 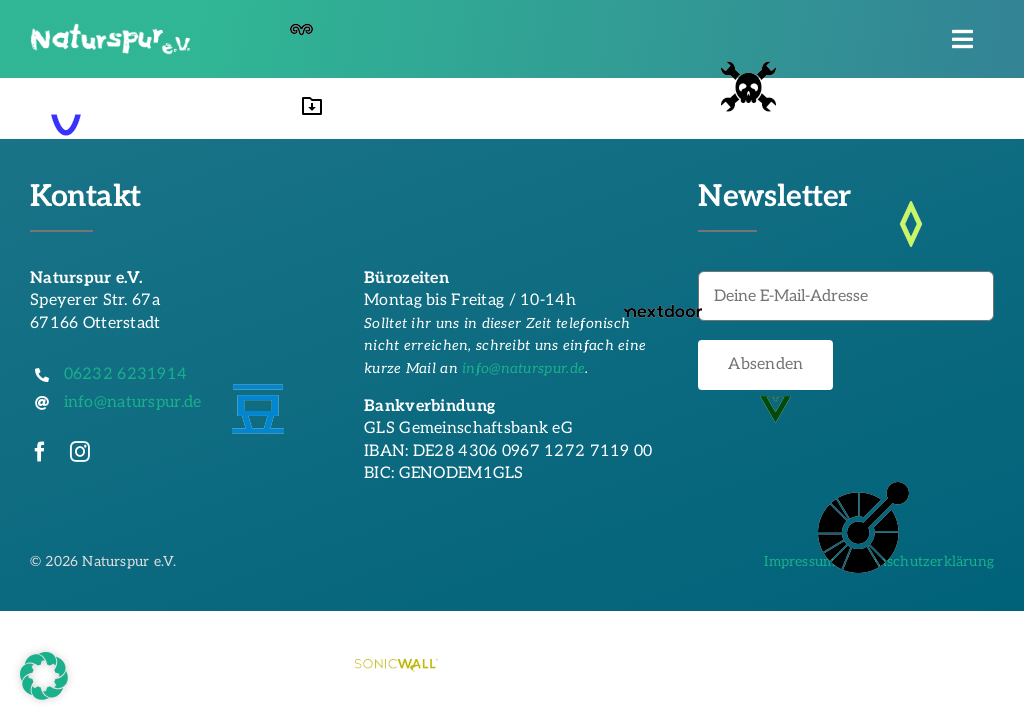 What do you see at coordinates (312, 106) in the screenshot?
I see `download folder contents` at bounding box center [312, 106].